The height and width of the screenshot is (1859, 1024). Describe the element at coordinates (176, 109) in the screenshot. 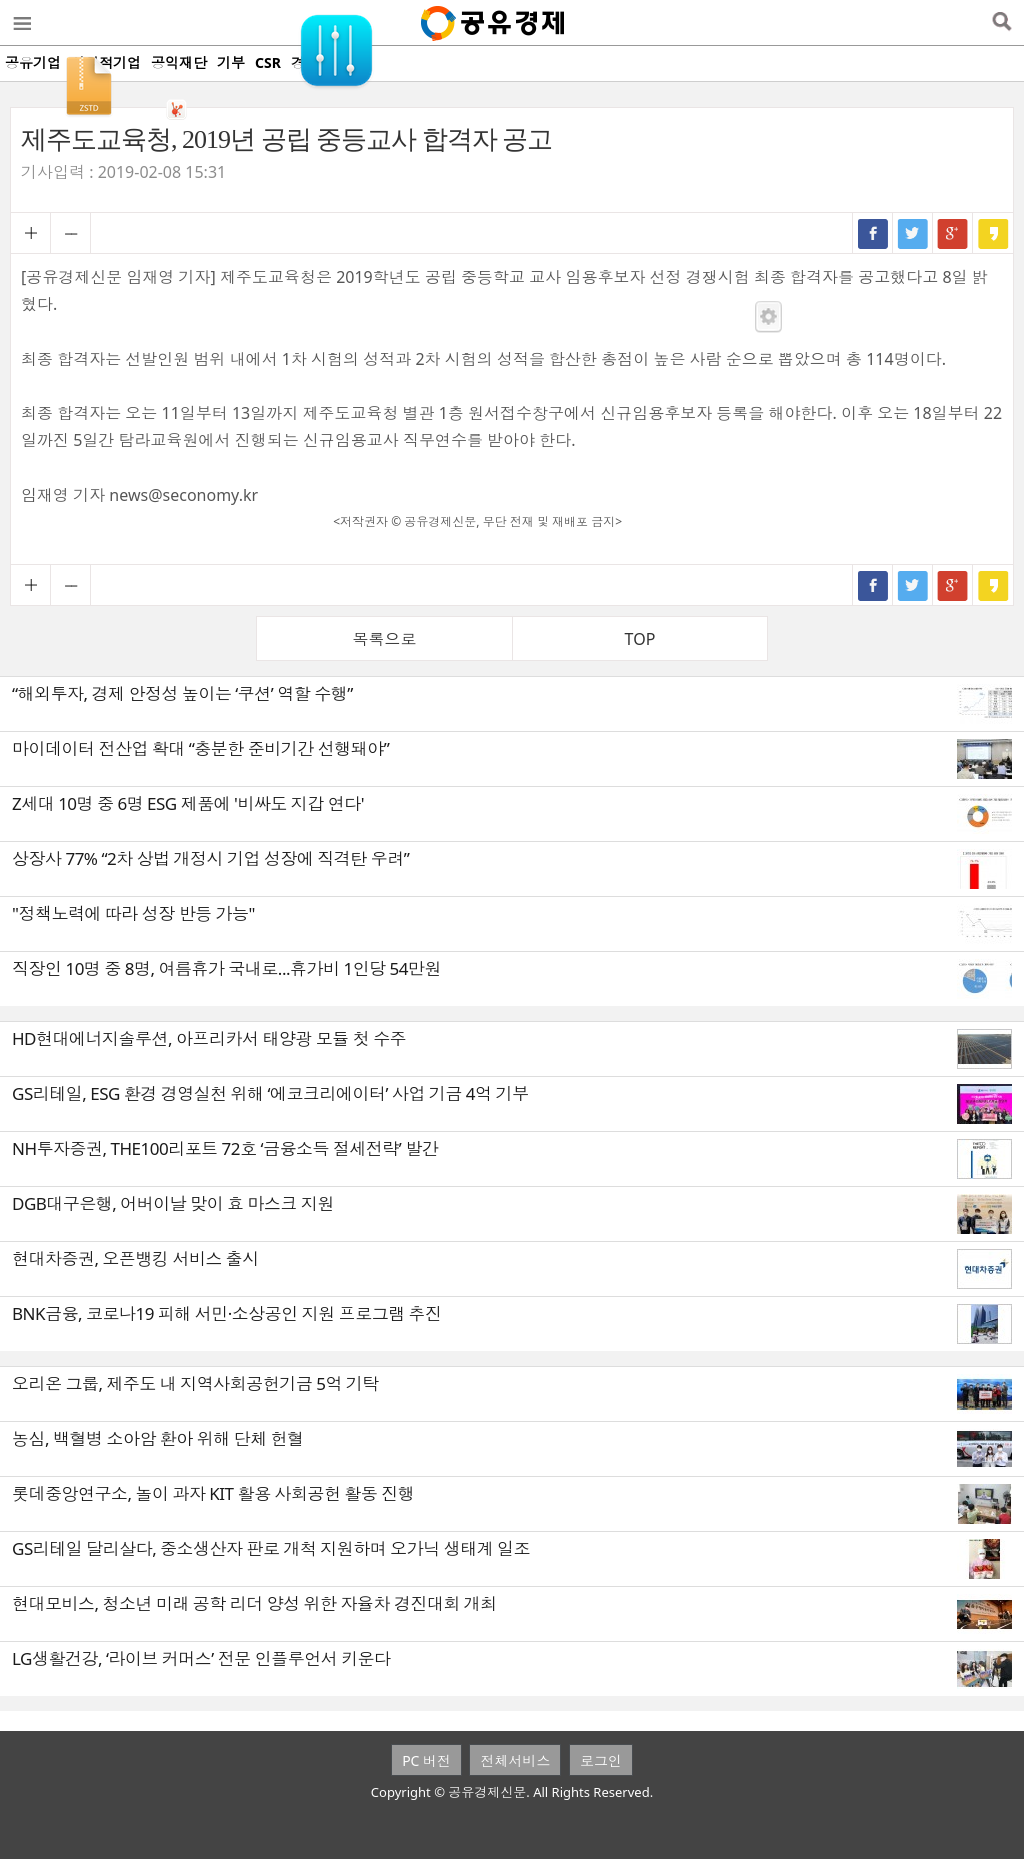

I see `launch visualvm application` at that location.